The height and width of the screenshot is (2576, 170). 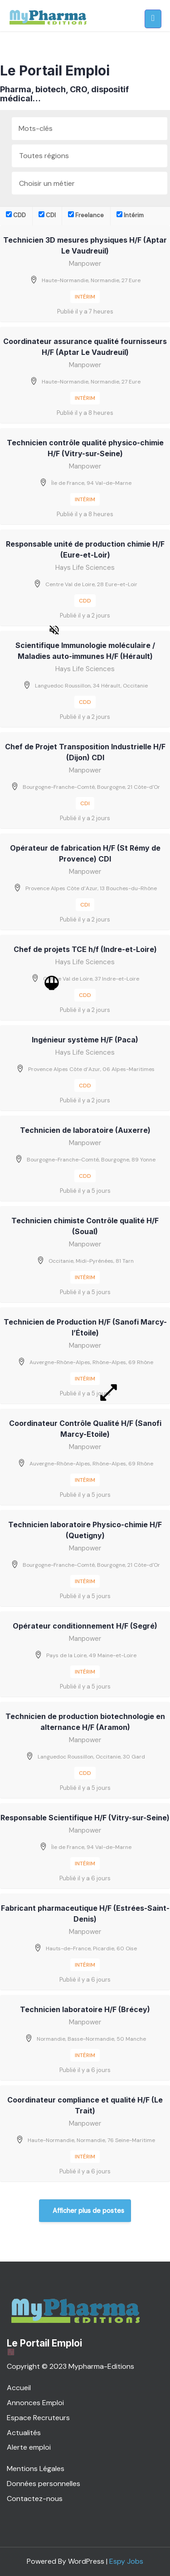 What do you see at coordinates (11, 2352) in the screenshot?
I see `indicates water or aquatic features` at bounding box center [11, 2352].